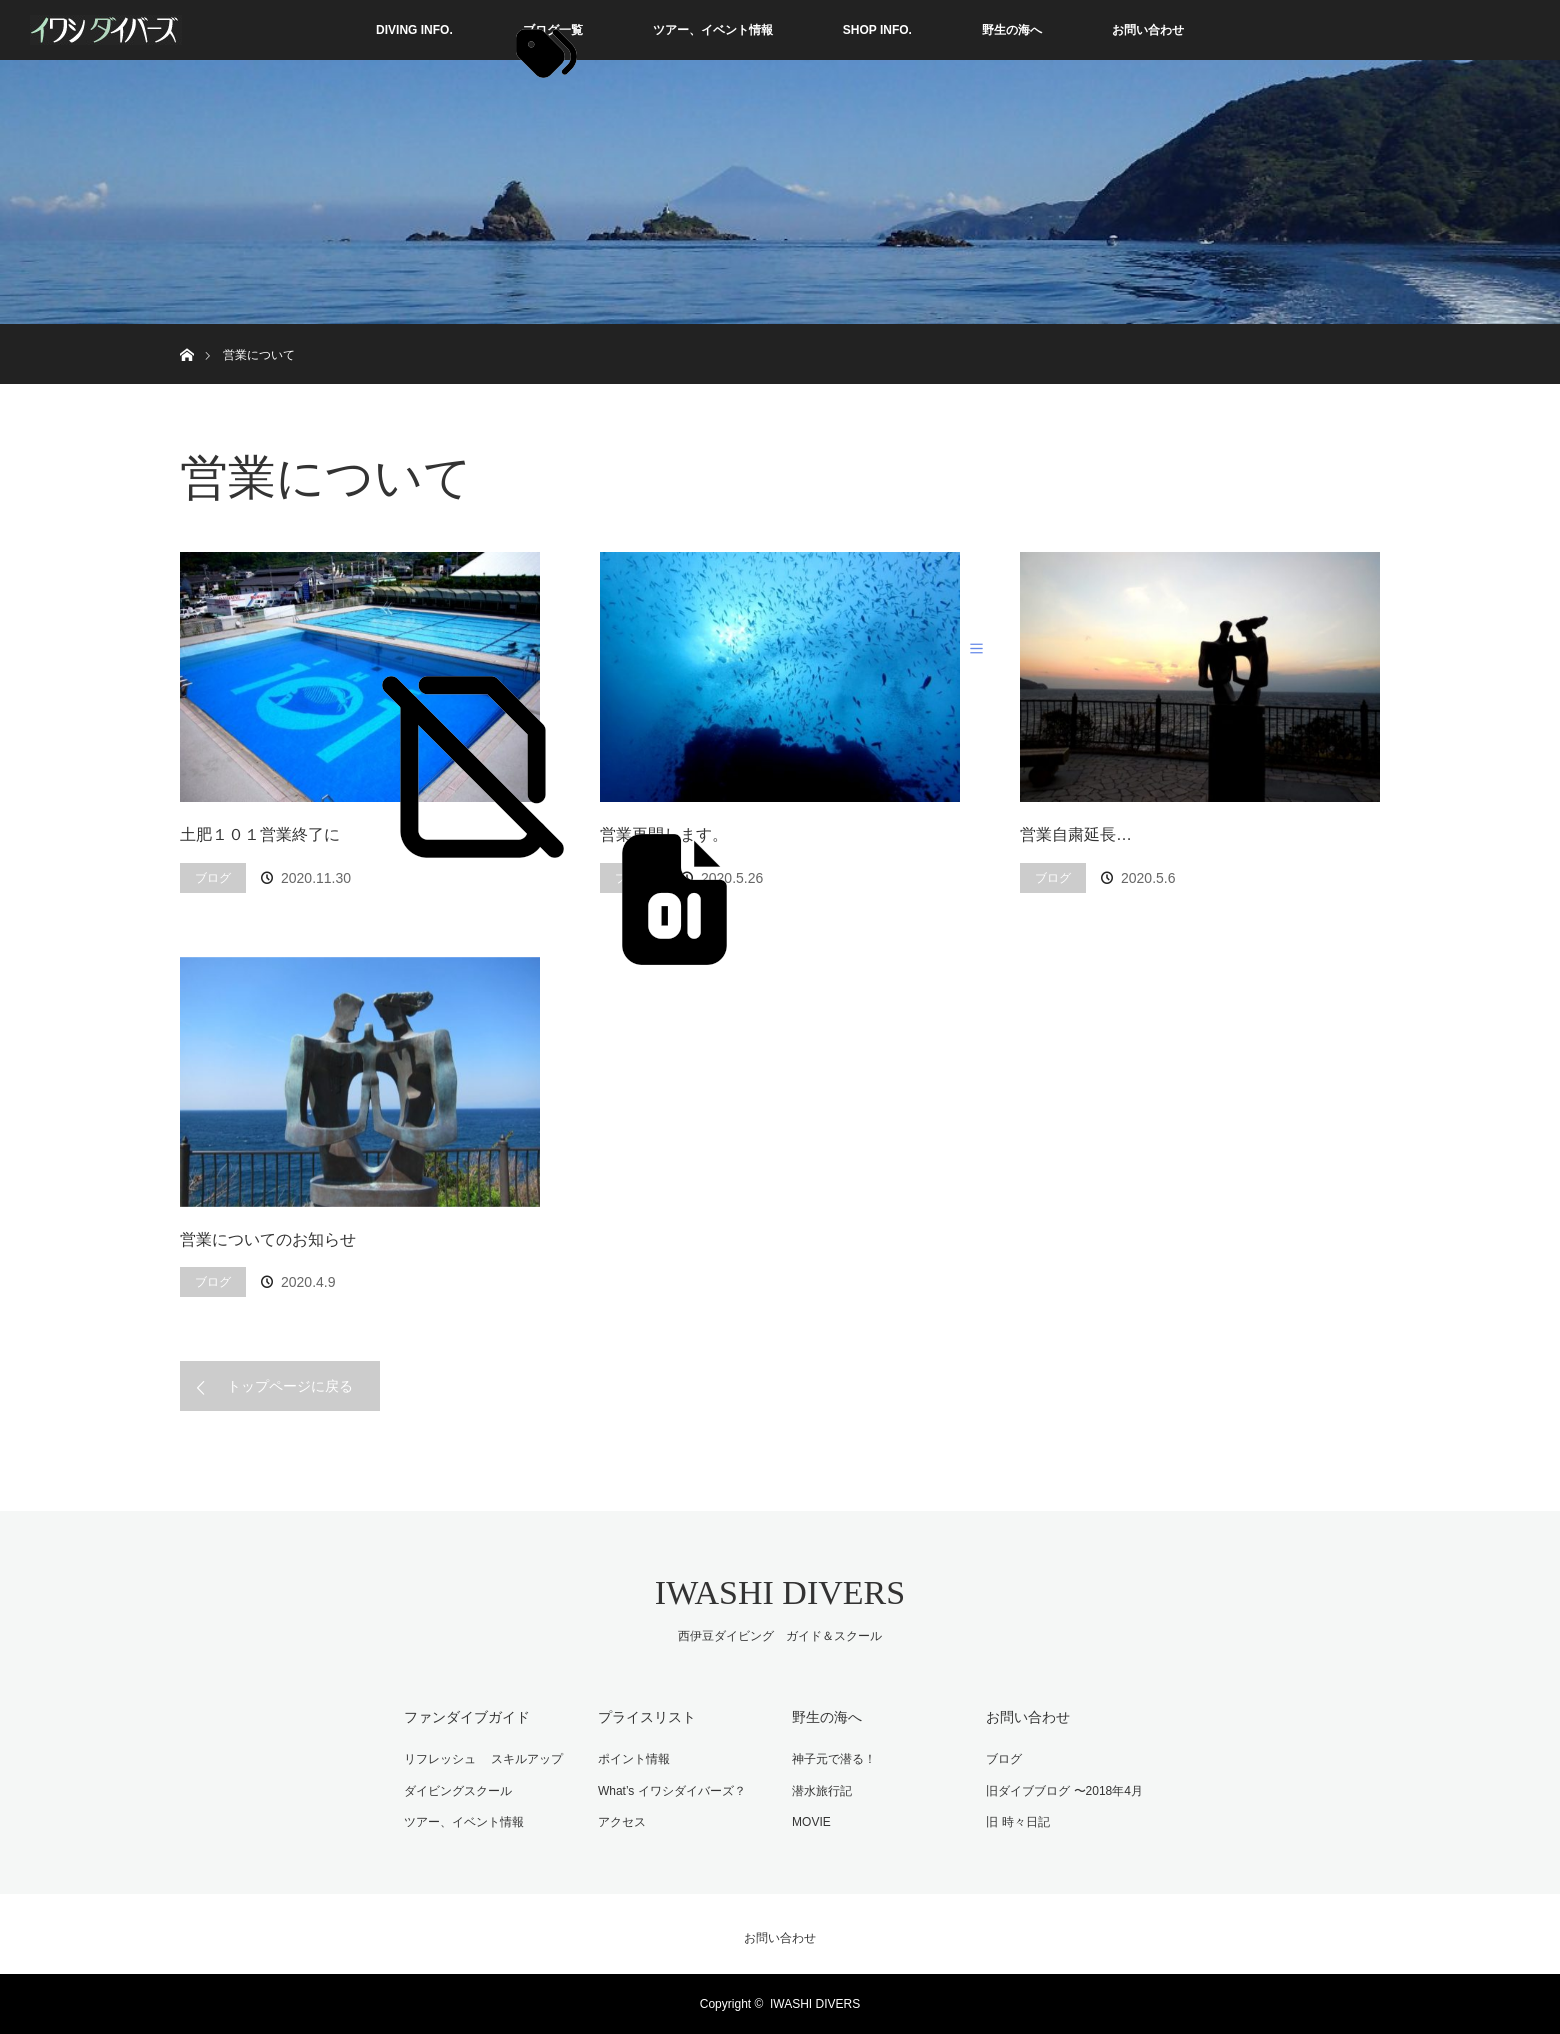 The height and width of the screenshot is (2034, 1560). I want to click on file unavailable or inaccessible, so click(473, 767).